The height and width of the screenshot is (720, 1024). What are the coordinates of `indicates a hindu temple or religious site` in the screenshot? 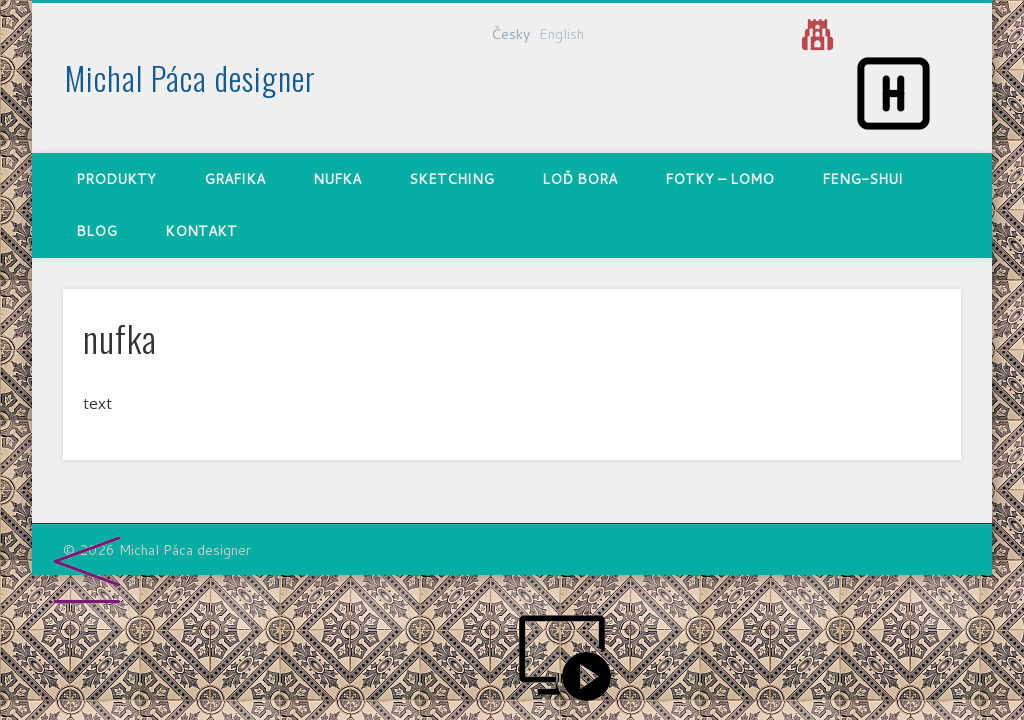 It's located at (817, 34).